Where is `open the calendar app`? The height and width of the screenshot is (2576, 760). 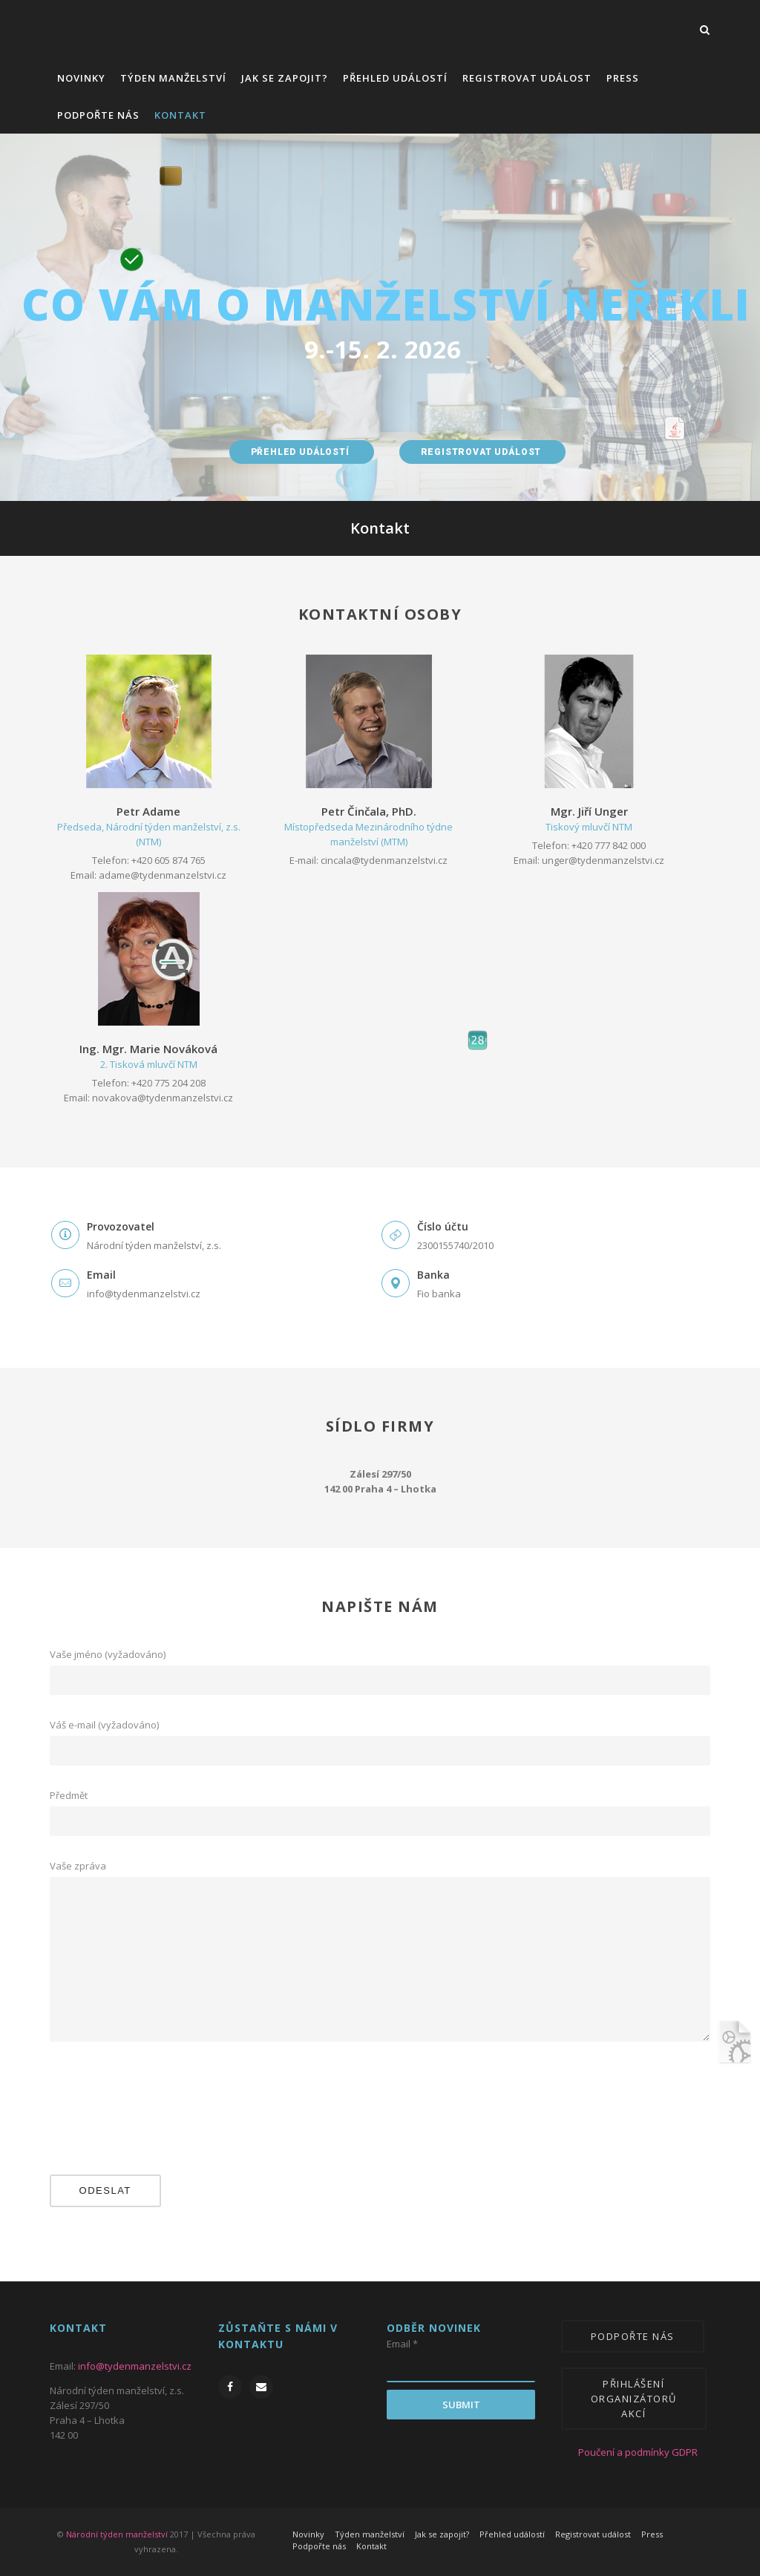
open the calendar app is located at coordinates (477, 1040).